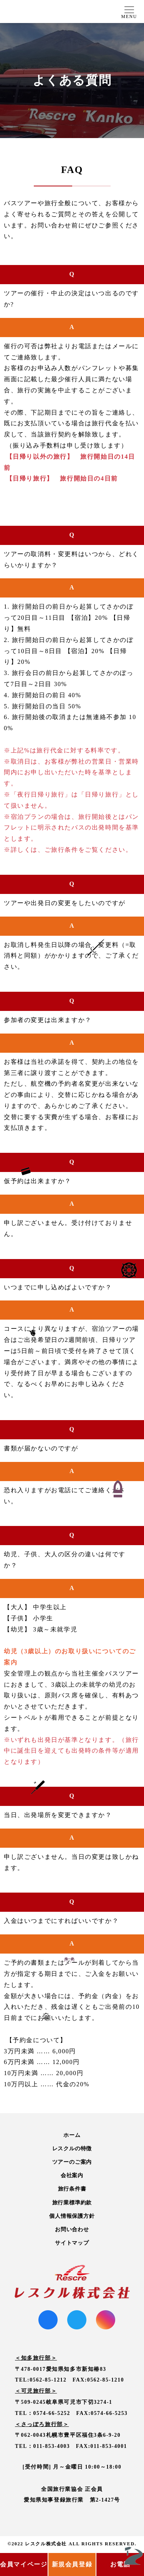 Image resolution: width=144 pixels, height=2576 pixels. Describe the element at coordinates (32, 1333) in the screenshot. I see `view health or vital statistics` at that location.